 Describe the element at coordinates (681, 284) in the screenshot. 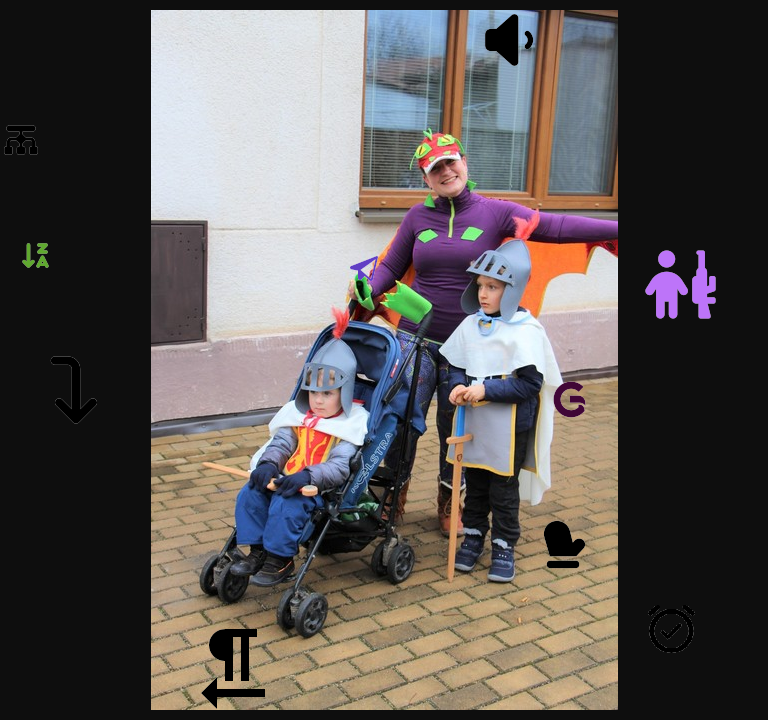

I see `indicates content related to child soldiers or armed conflict involving minors` at that location.